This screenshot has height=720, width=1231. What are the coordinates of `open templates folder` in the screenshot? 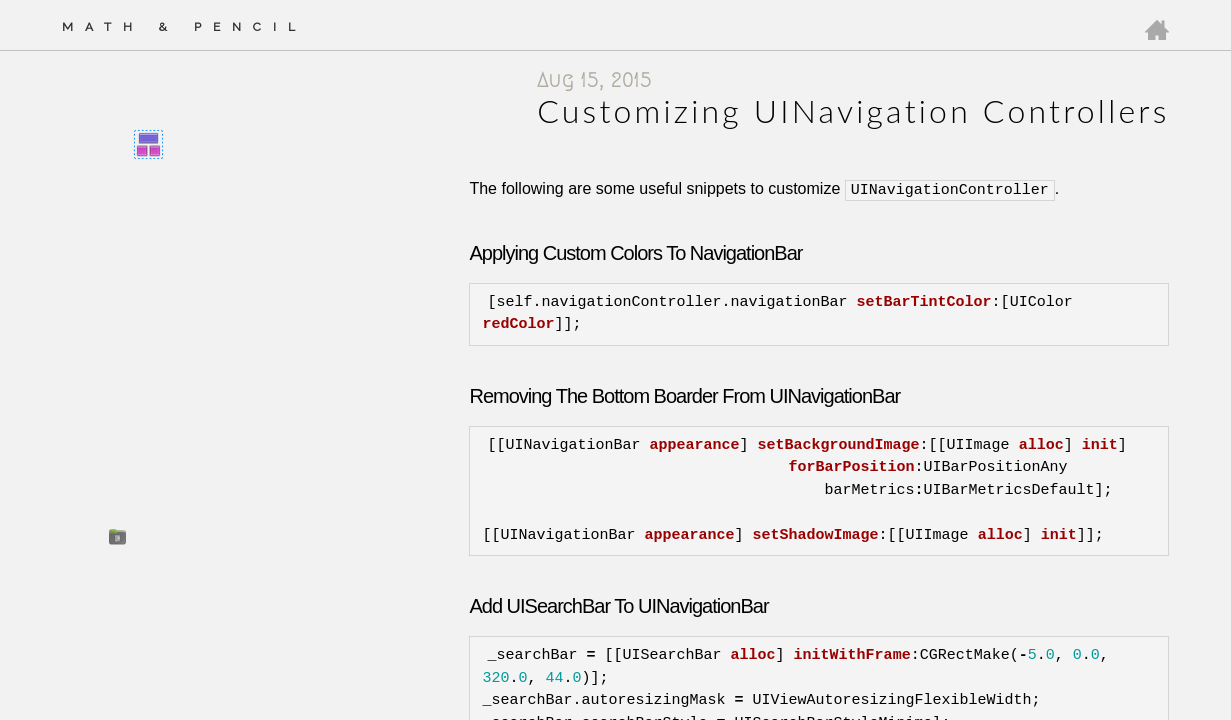 It's located at (117, 536).